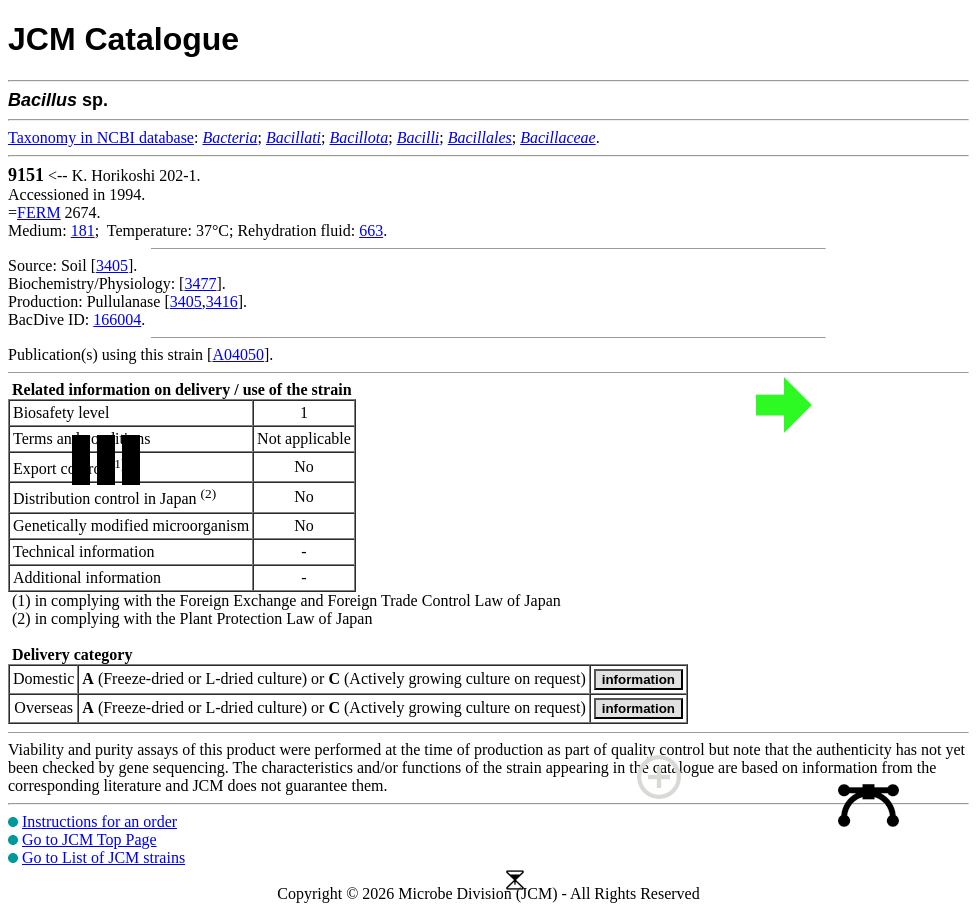 The height and width of the screenshot is (911, 977). I want to click on access vector editing tools, so click(868, 805).